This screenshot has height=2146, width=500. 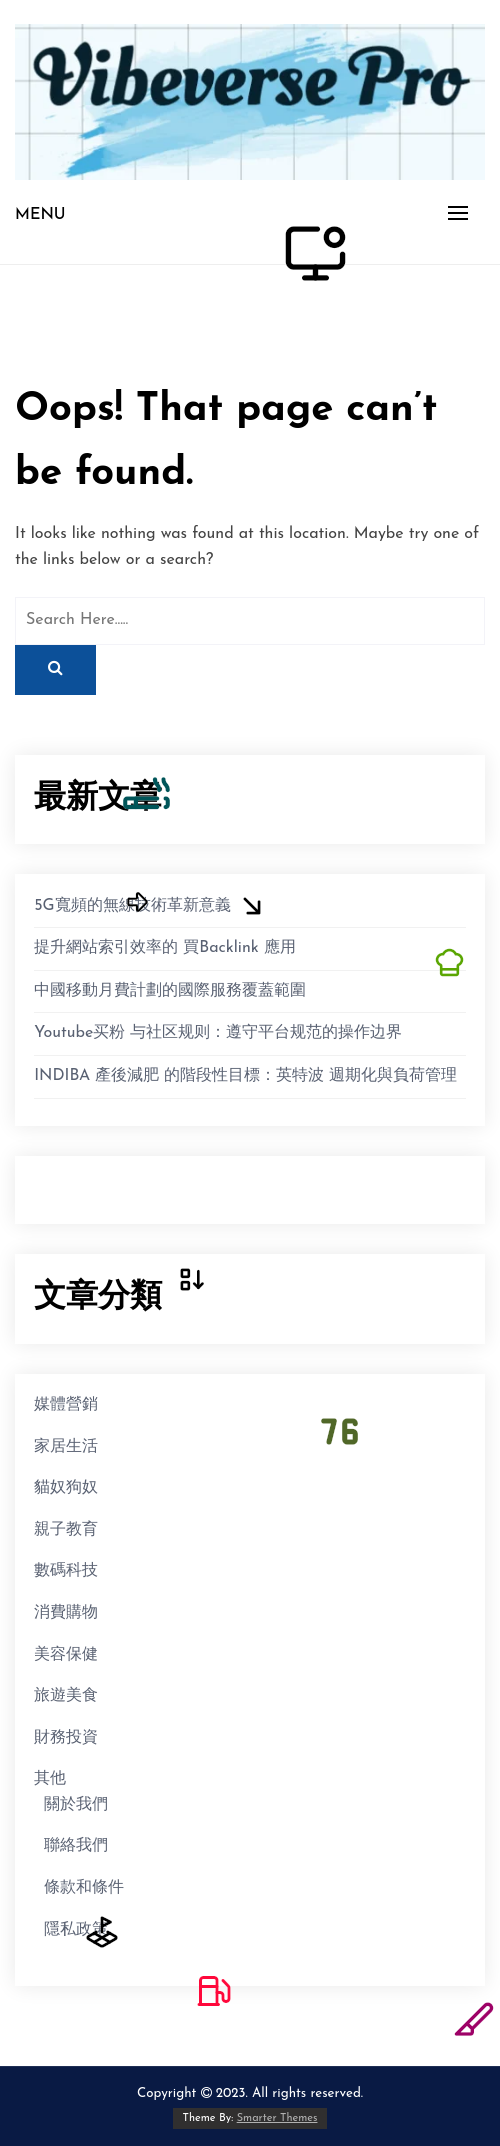 What do you see at coordinates (252, 906) in the screenshot?
I see `navigate to the next item below` at bounding box center [252, 906].